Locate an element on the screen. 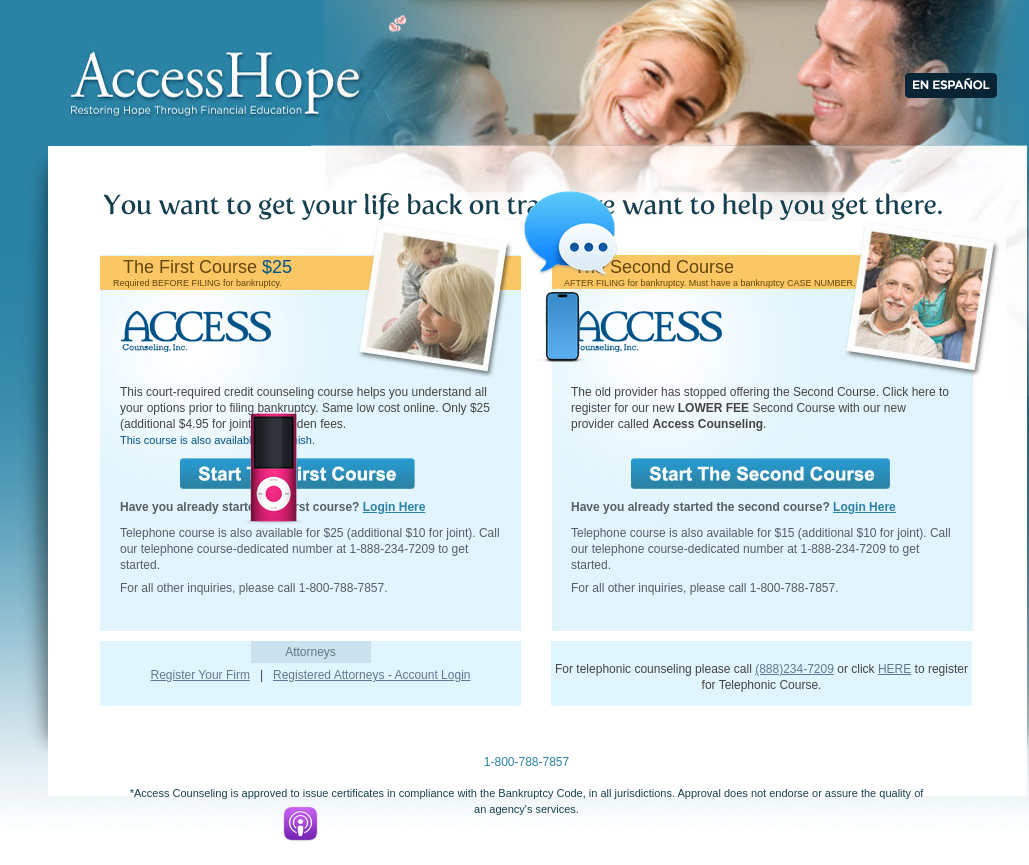 This screenshot has height=865, width=1029. iPod nano device in pink is located at coordinates (273, 469).